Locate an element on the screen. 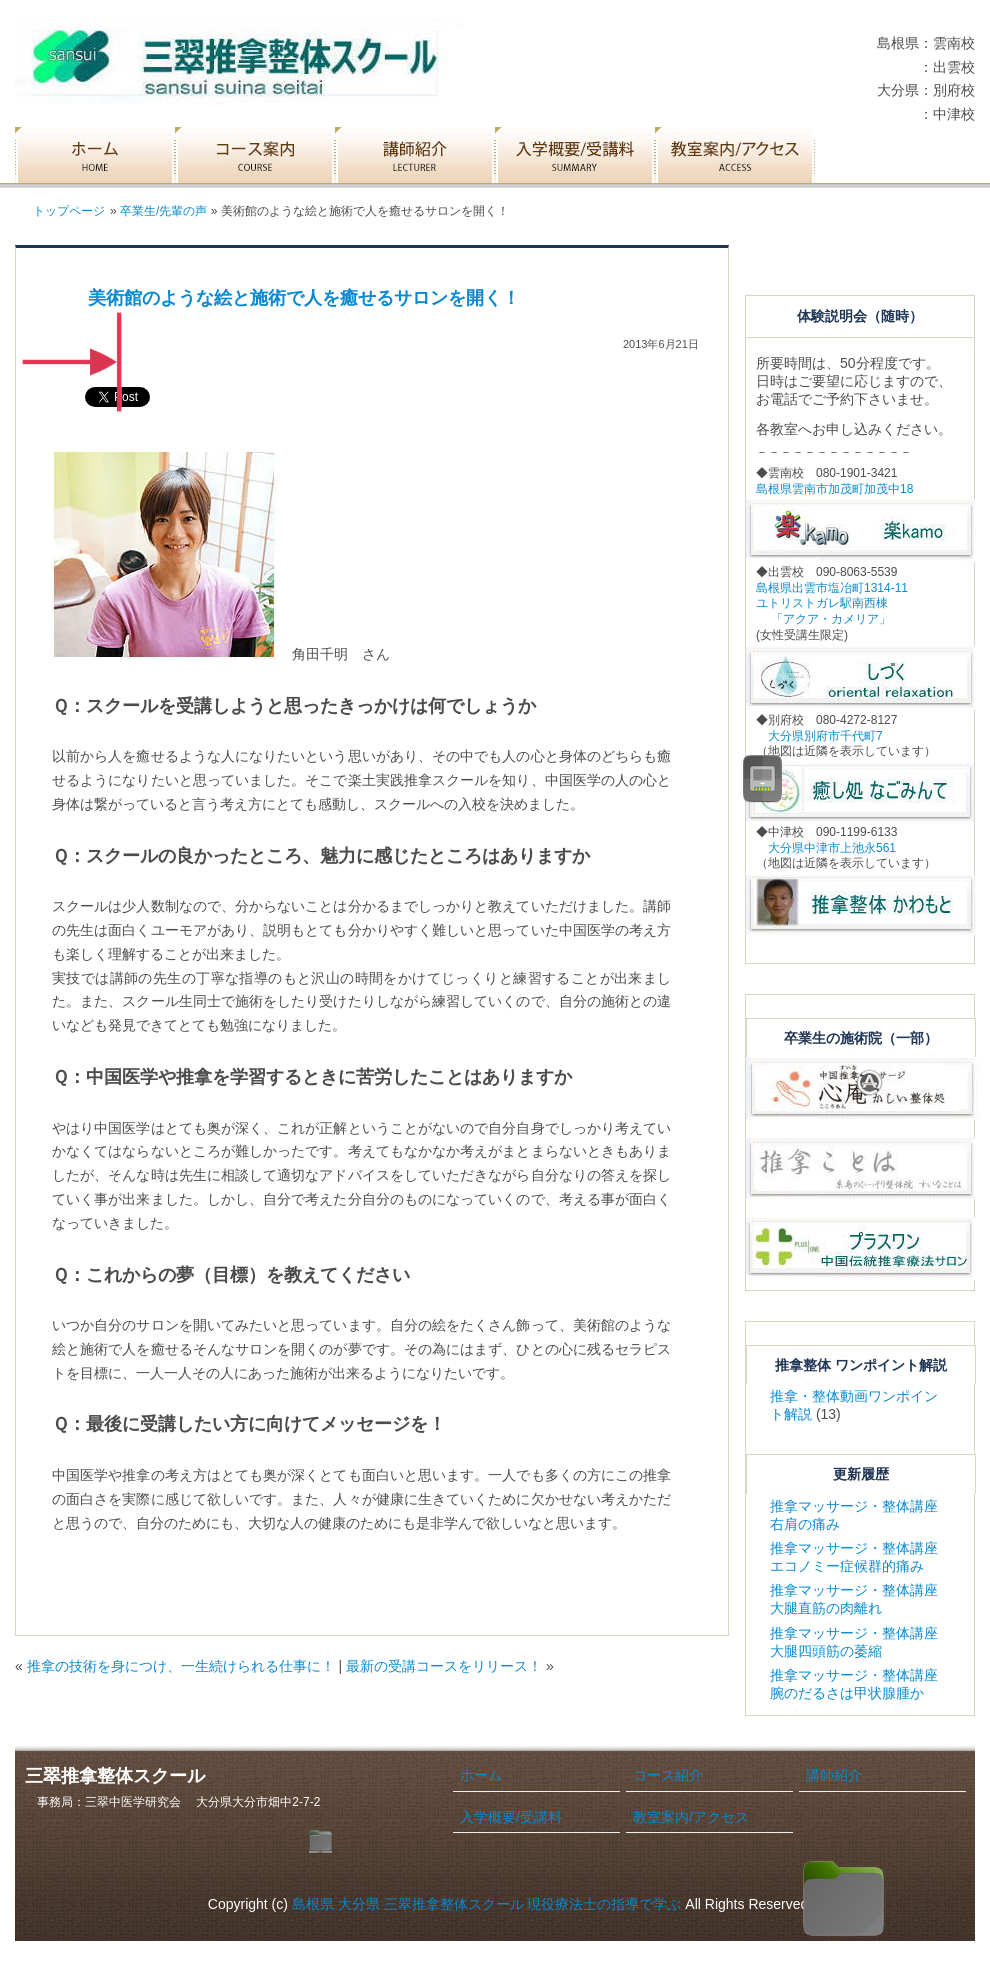  access files stored on a remote server is located at coordinates (320, 1841).